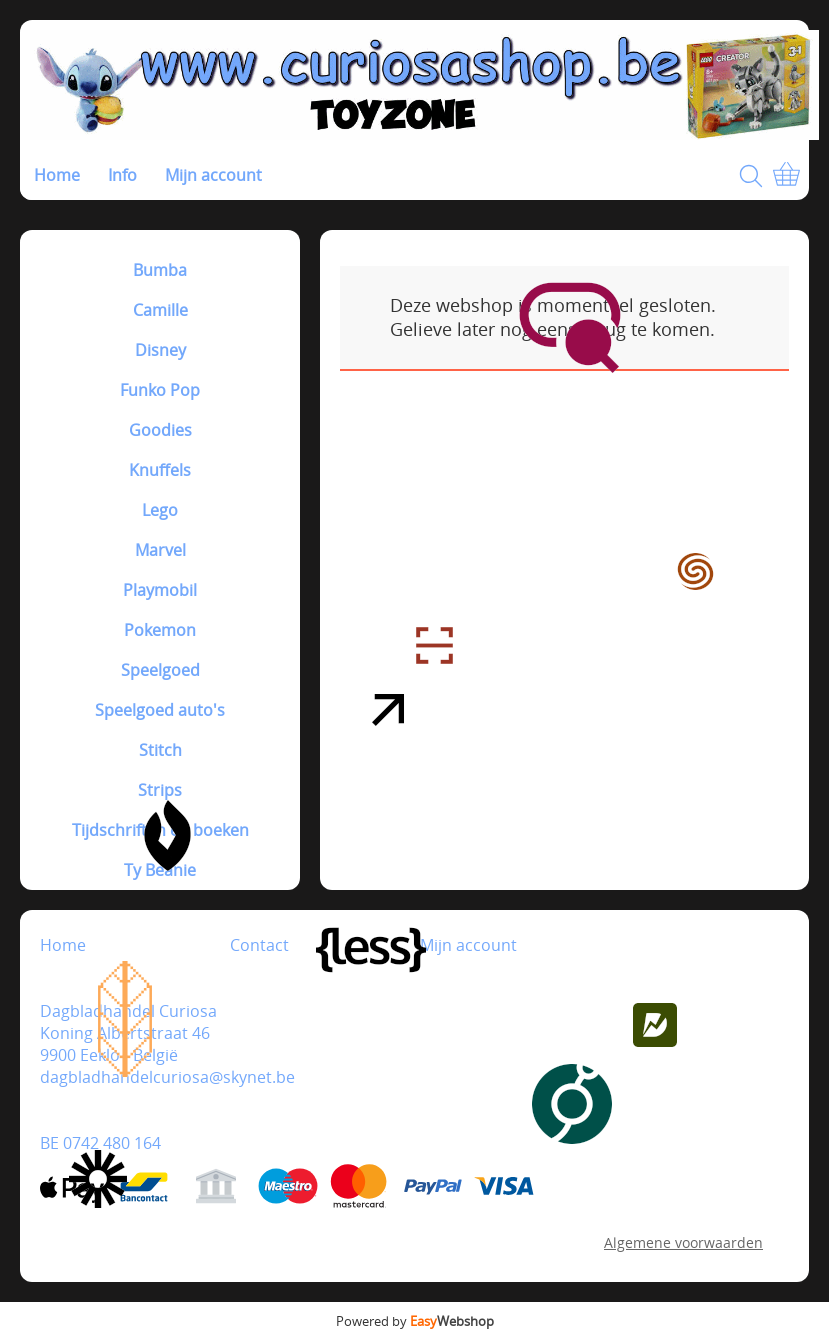 Image resolution: width=829 pixels, height=1340 pixels. I want to click on folium mapping library logo, so click(125, 1019).